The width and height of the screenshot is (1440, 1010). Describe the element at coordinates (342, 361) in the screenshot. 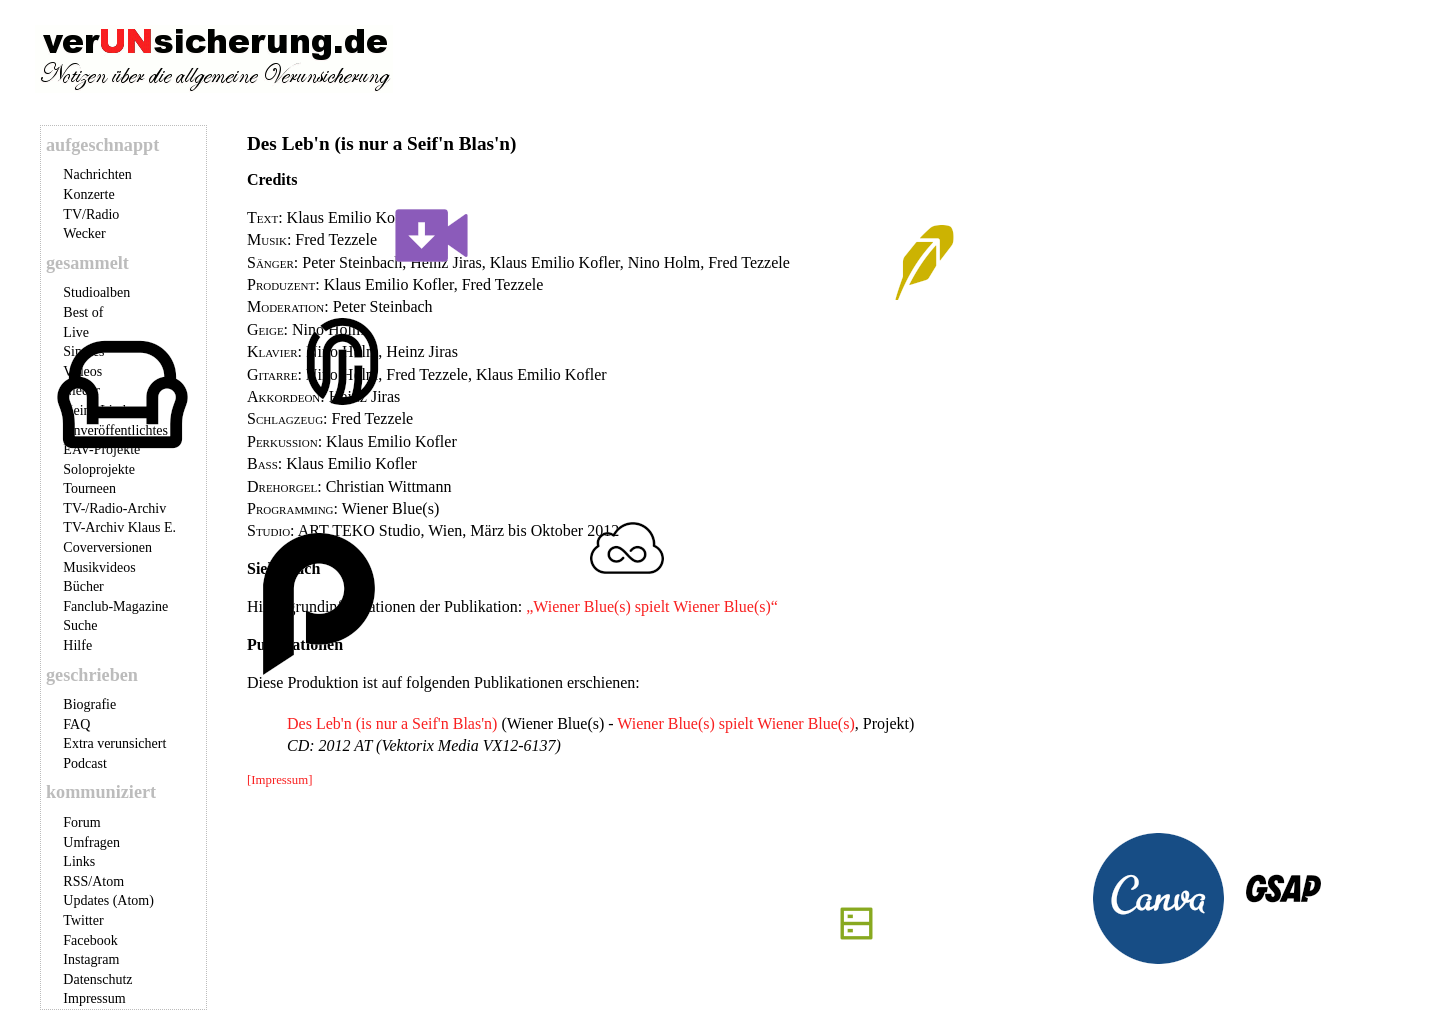

I see `enable fingerprint authentication` at that location.